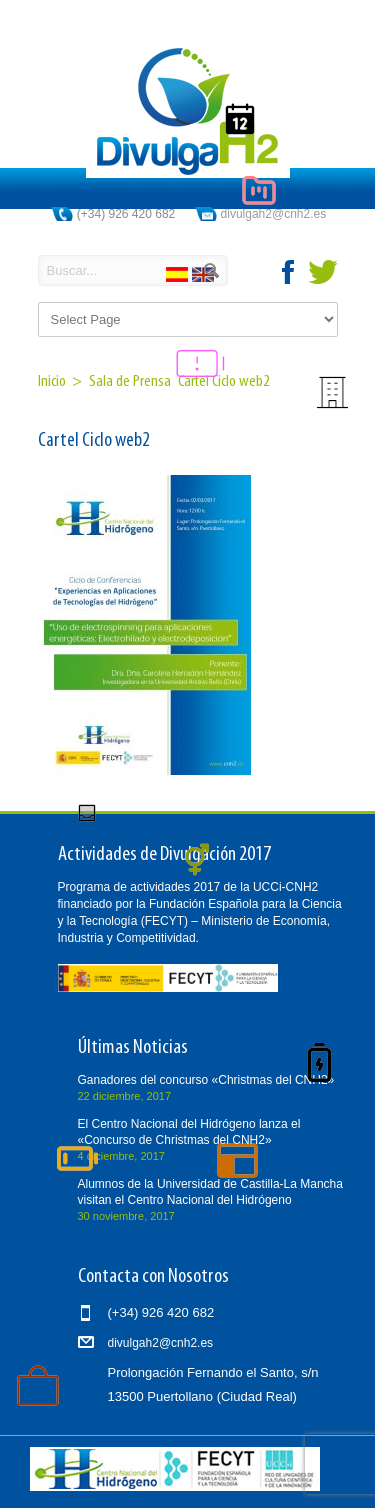 Image resolution: width=375 pixels, height=1508 pixels. Describe the element at coordinates (196, 859) in the screenshot. I see `indicates intersex gender identity option` at that location.